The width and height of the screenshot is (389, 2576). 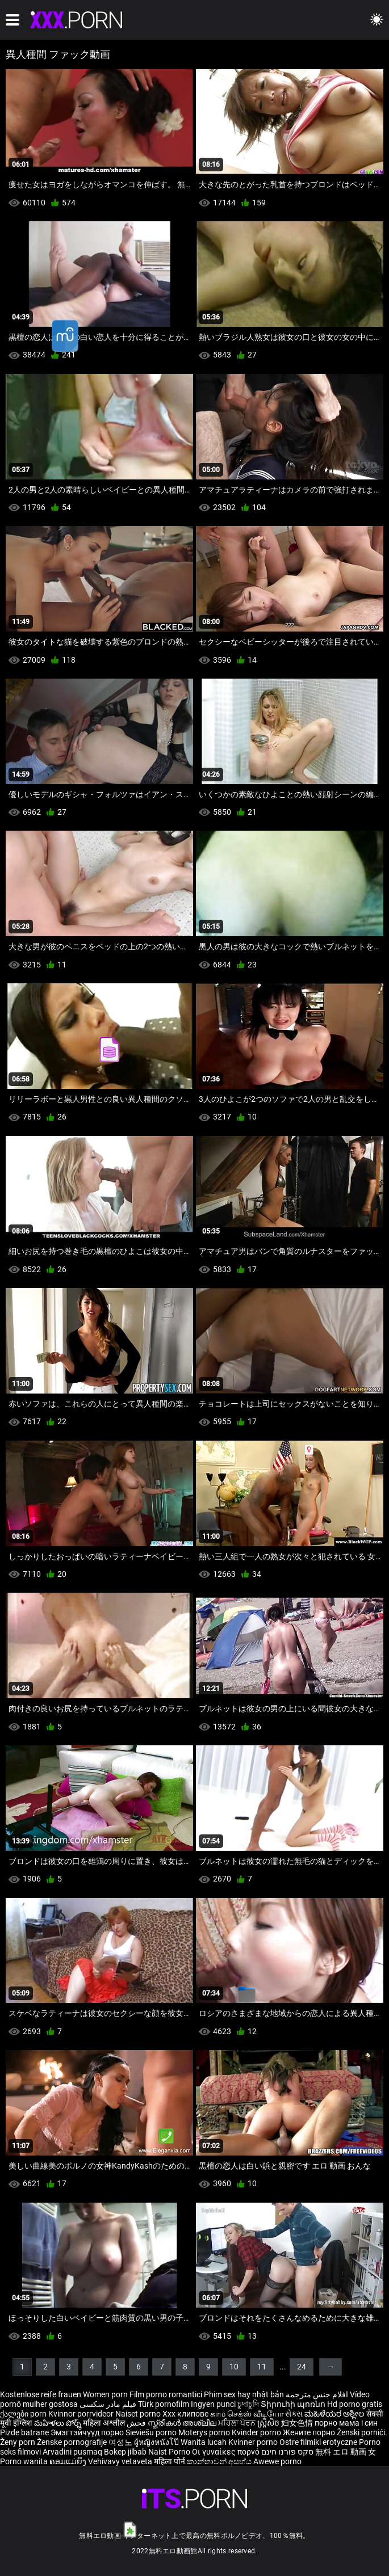 What do you see at coordinates (246, 1994) in the screenshot?
I see `open folder to view contents` at bounding box center [246, 1994].